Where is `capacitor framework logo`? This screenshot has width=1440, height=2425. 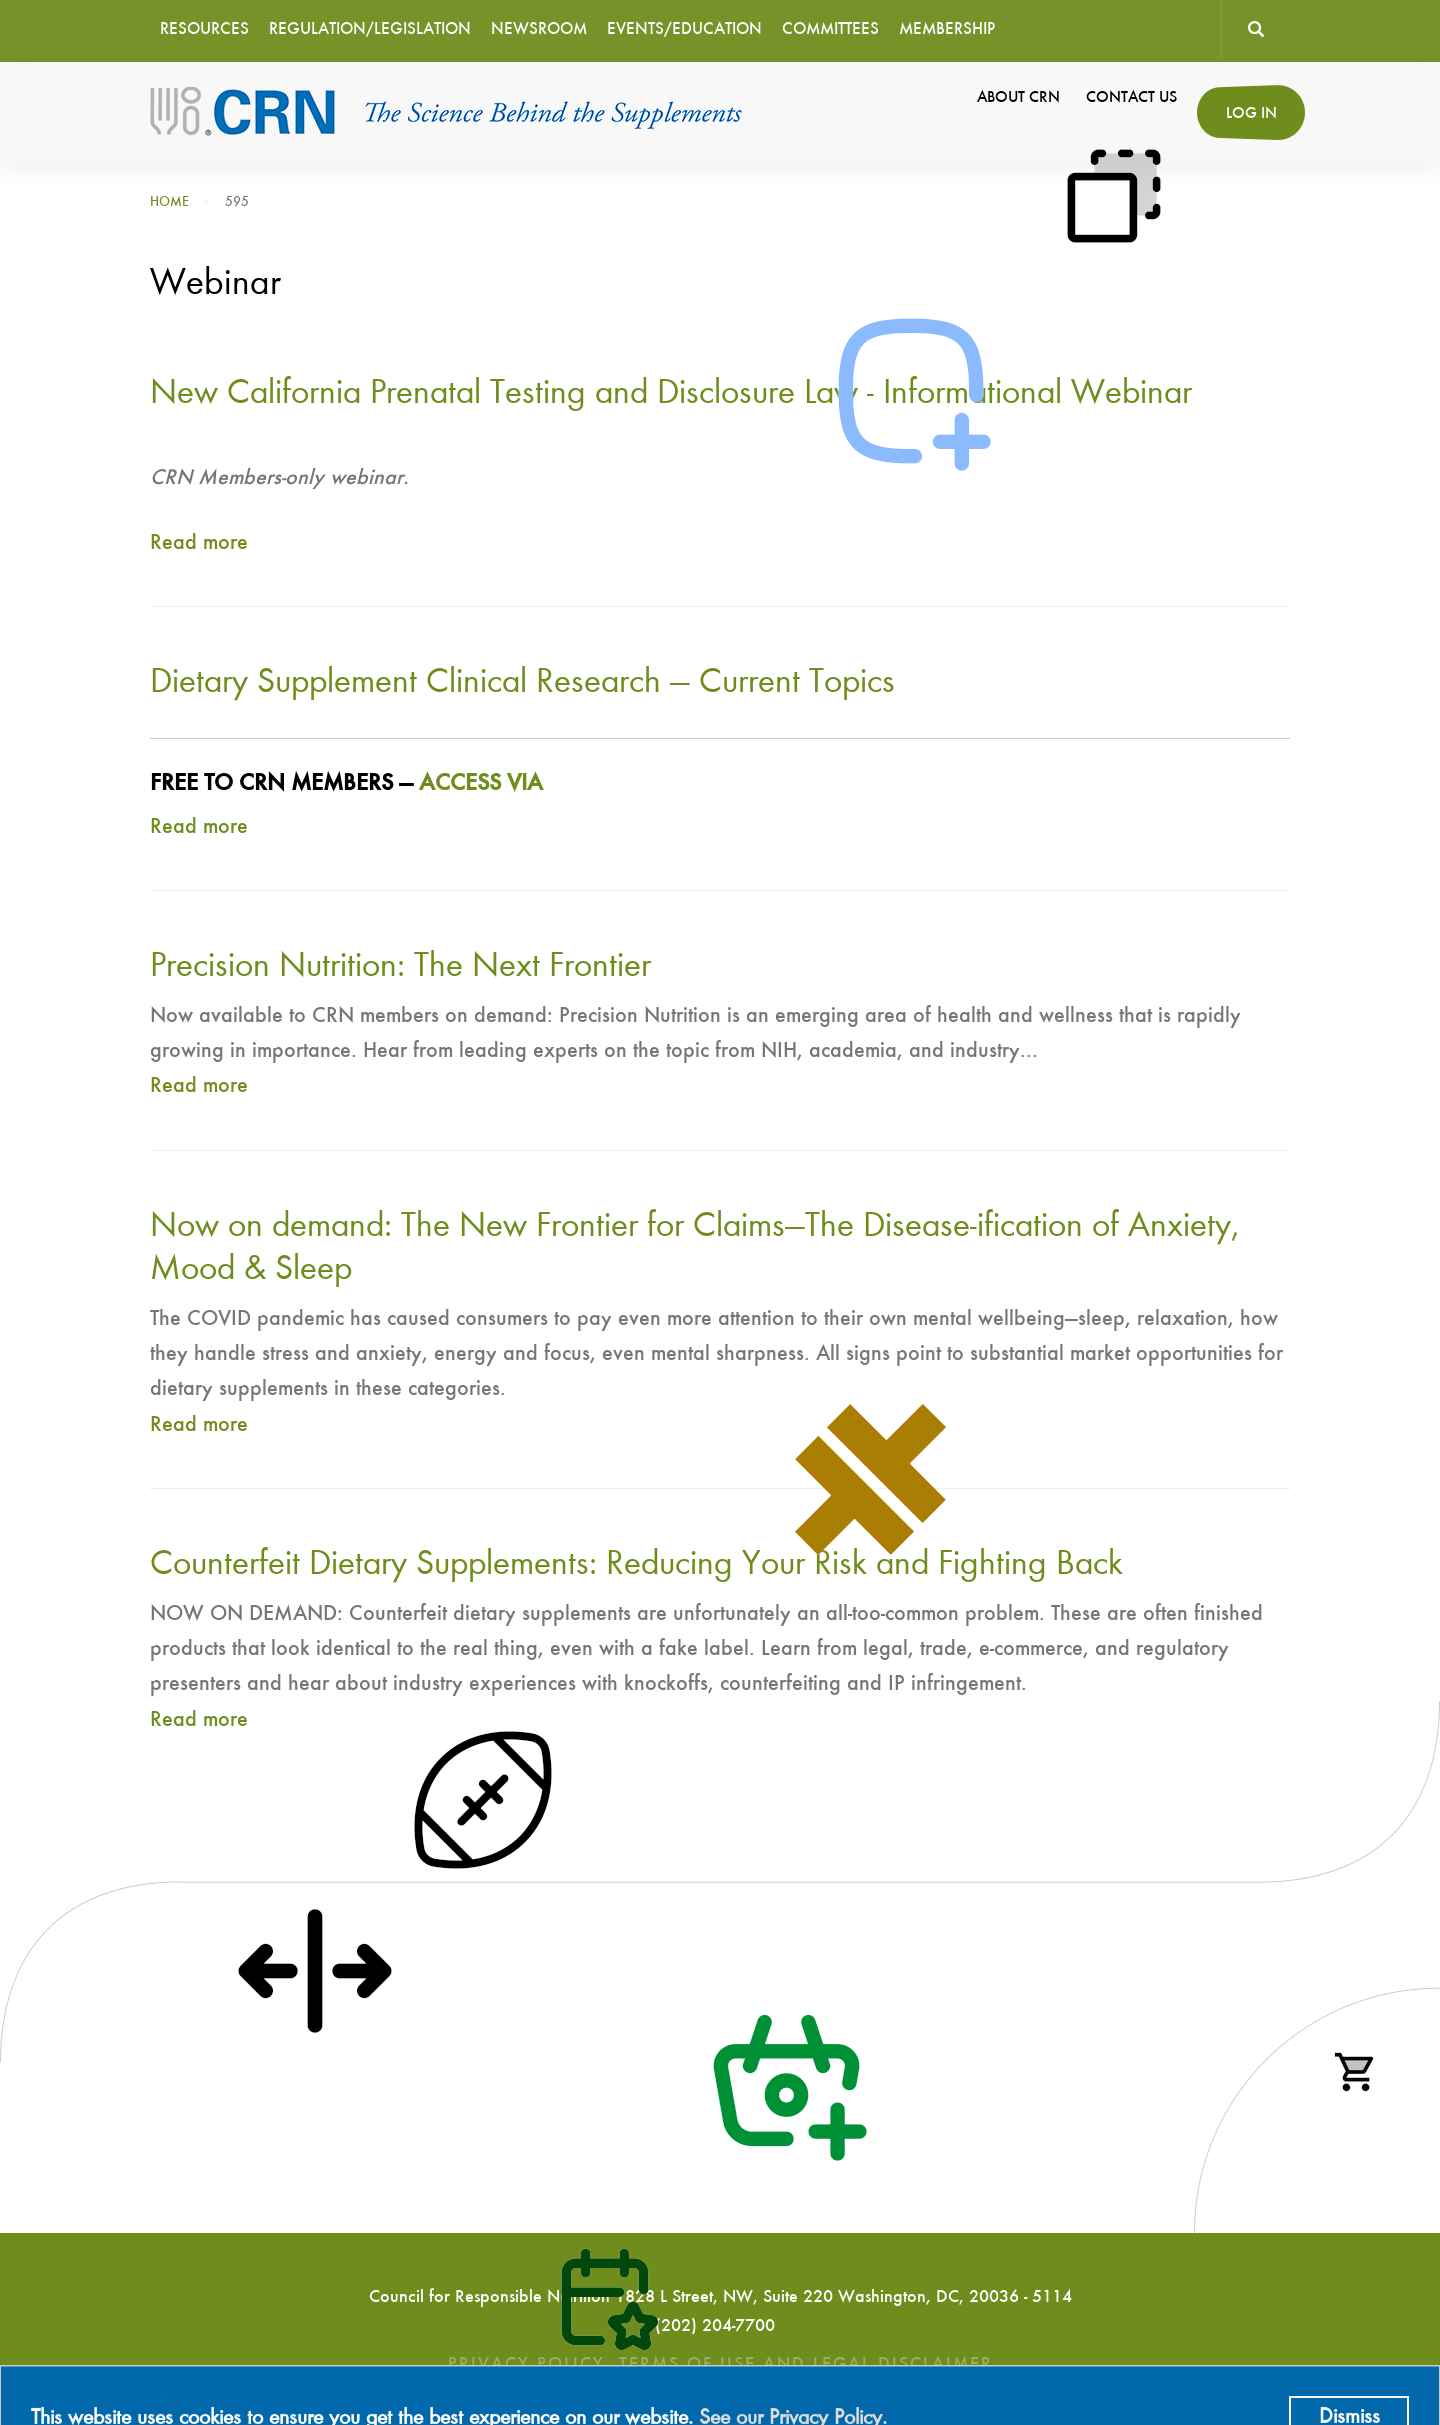 capacitor framework logo is located at coordinates (870, 1479).